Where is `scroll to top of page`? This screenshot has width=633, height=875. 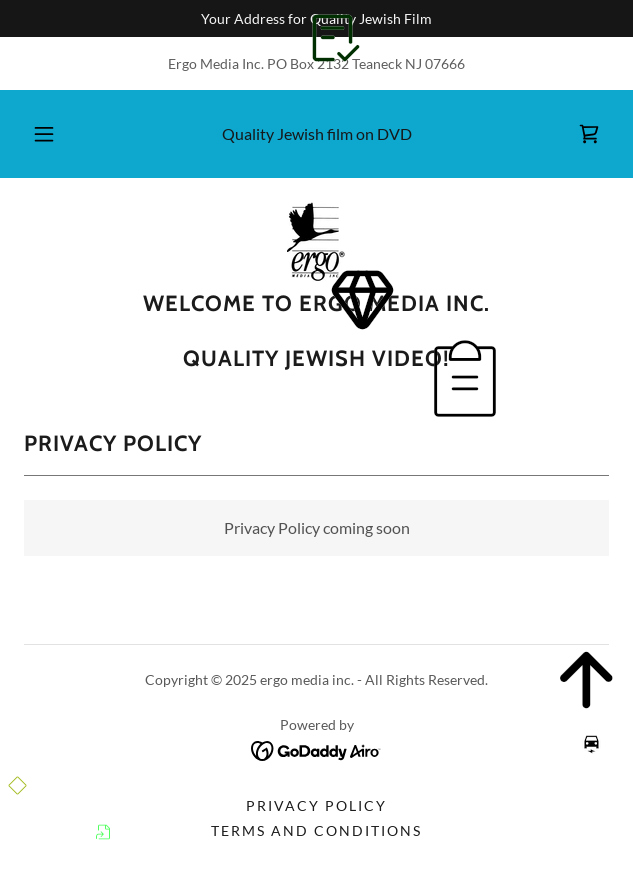
scroll to top of page is located at coordinates (585, 682).